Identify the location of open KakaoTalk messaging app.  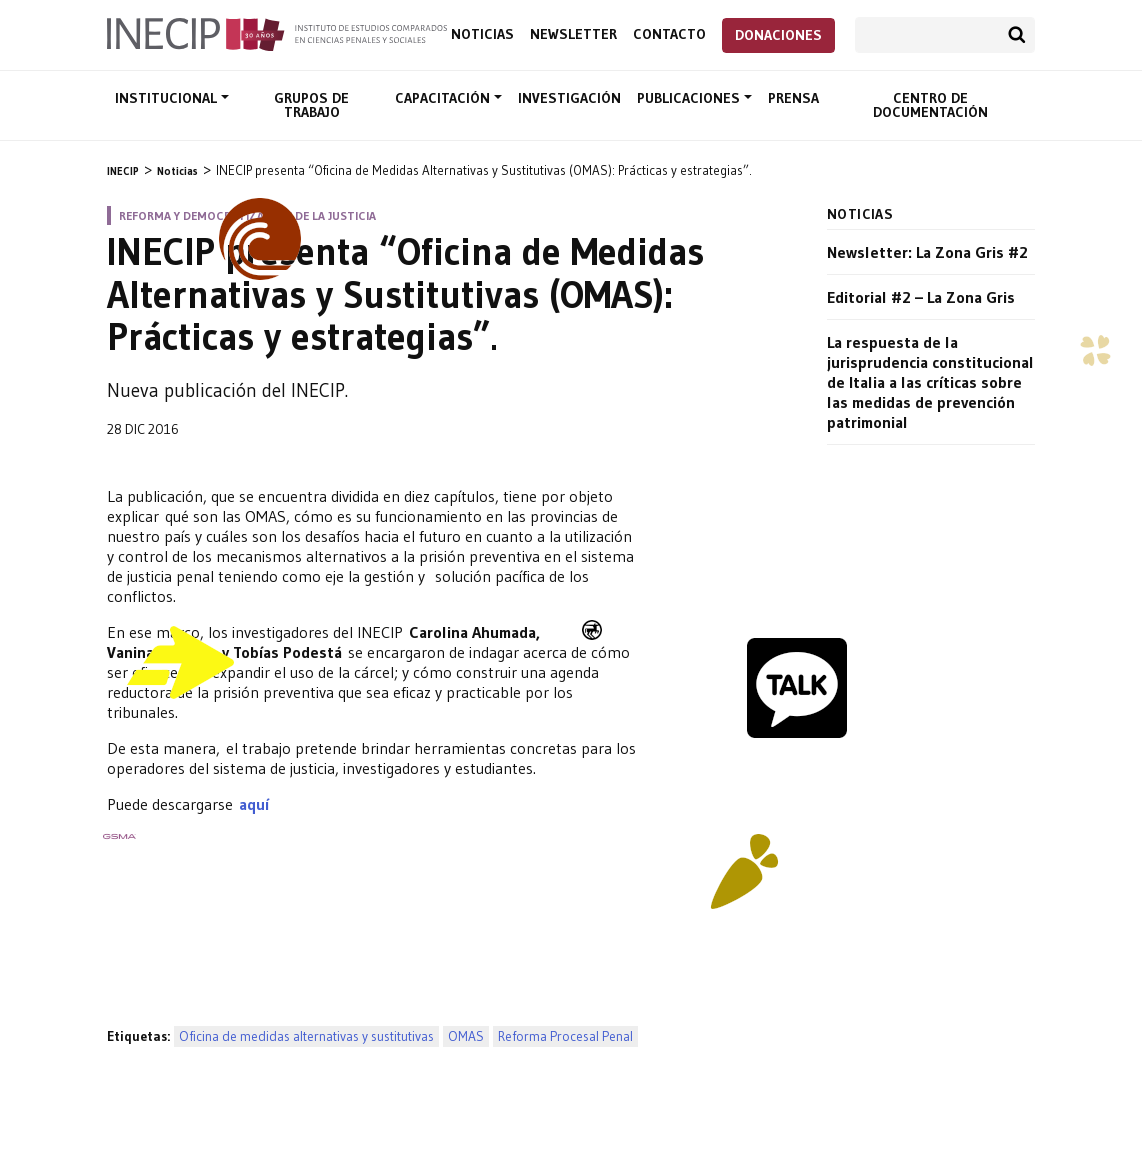
(797, 688).